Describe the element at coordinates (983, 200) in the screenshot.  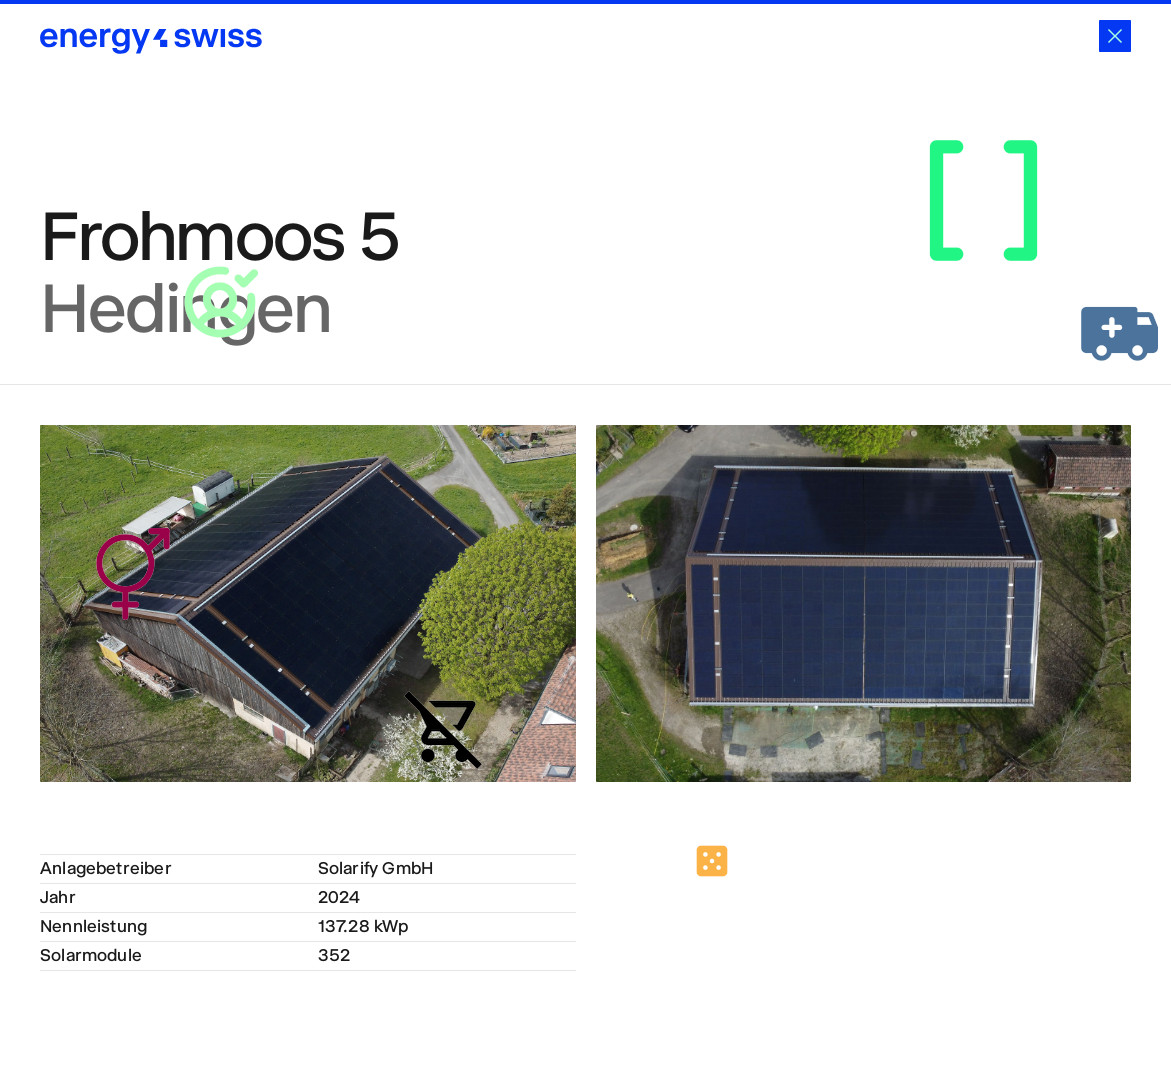
I see `insert code or text brackets` at that location.